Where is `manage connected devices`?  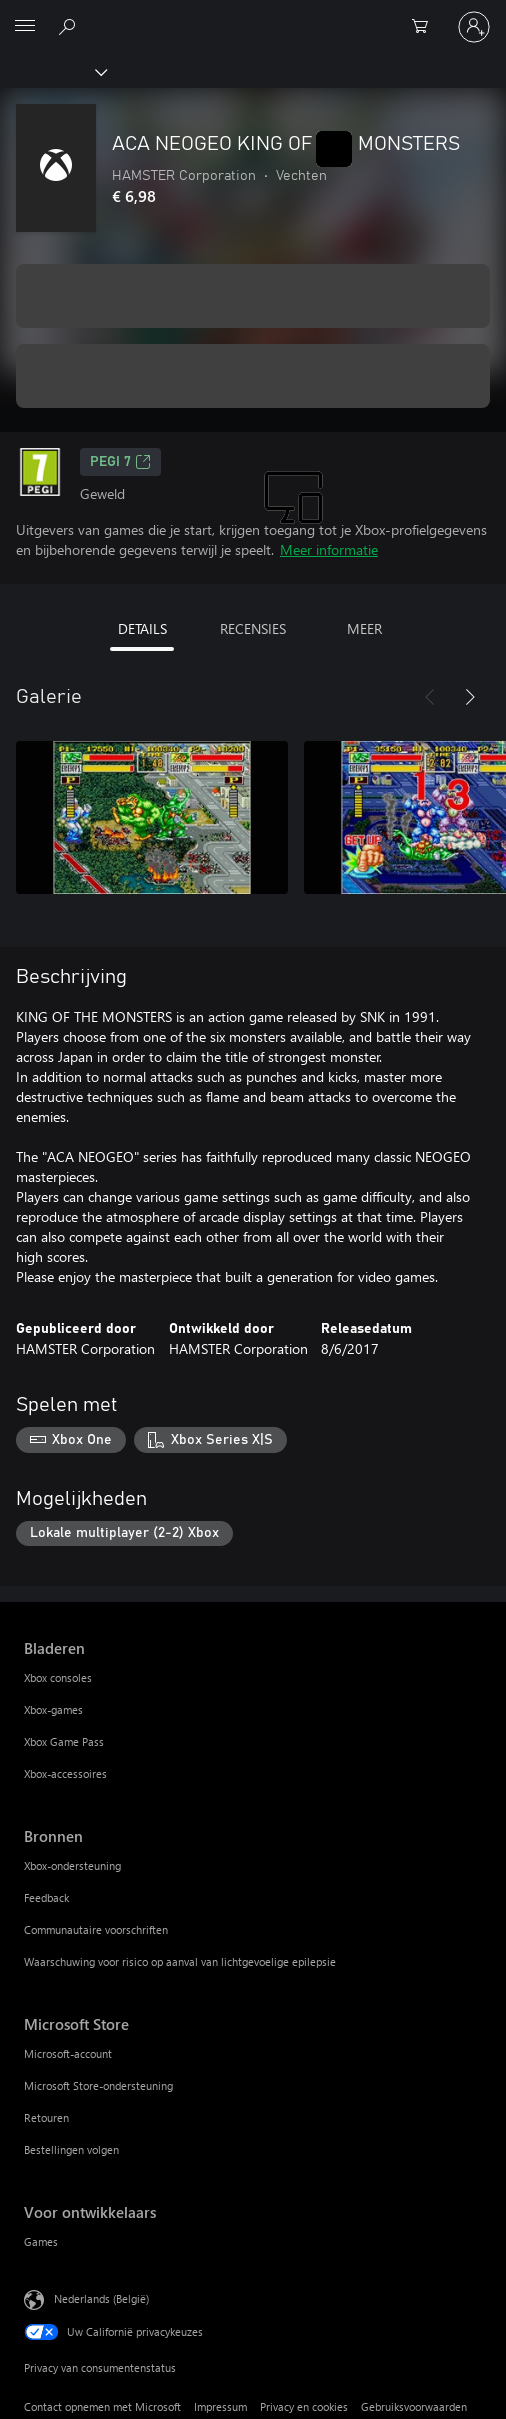 manage connected devices is located at coordinates (293, 497).